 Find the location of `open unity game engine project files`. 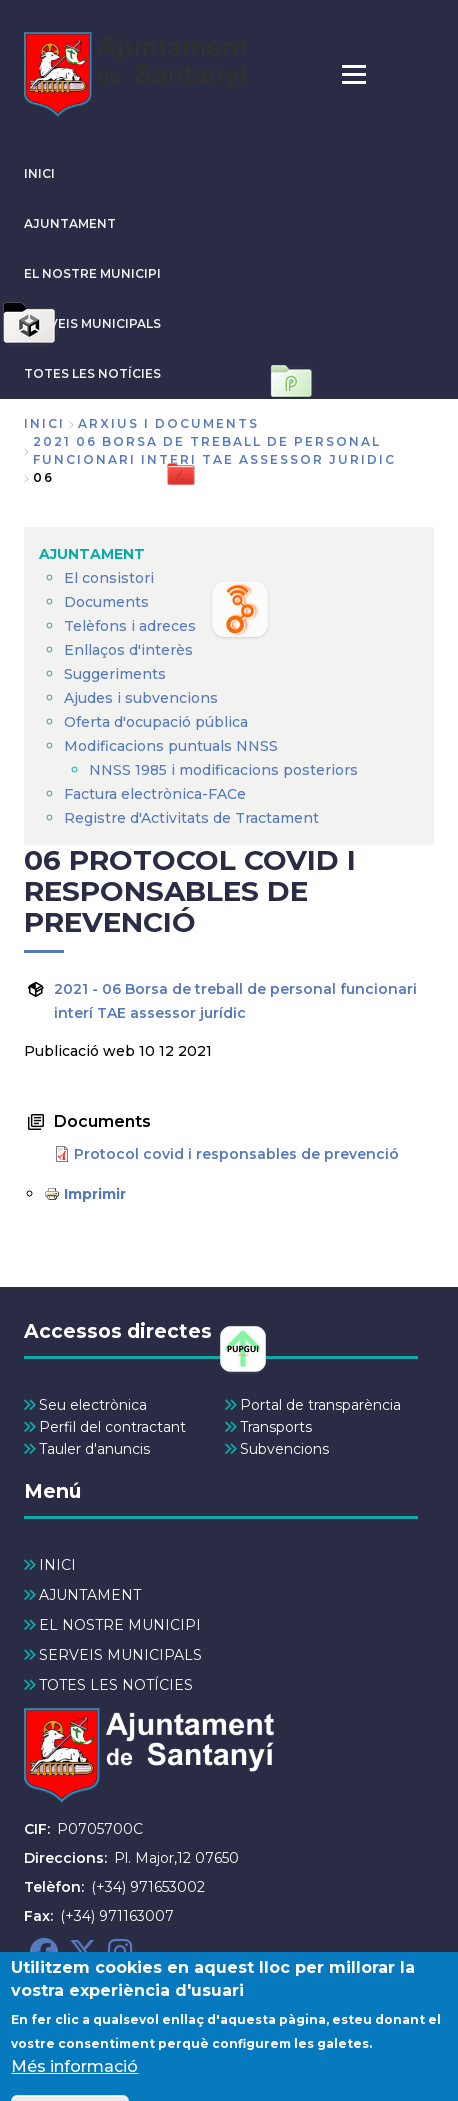

open unity game engine project files is located at coordinates (29, 324).